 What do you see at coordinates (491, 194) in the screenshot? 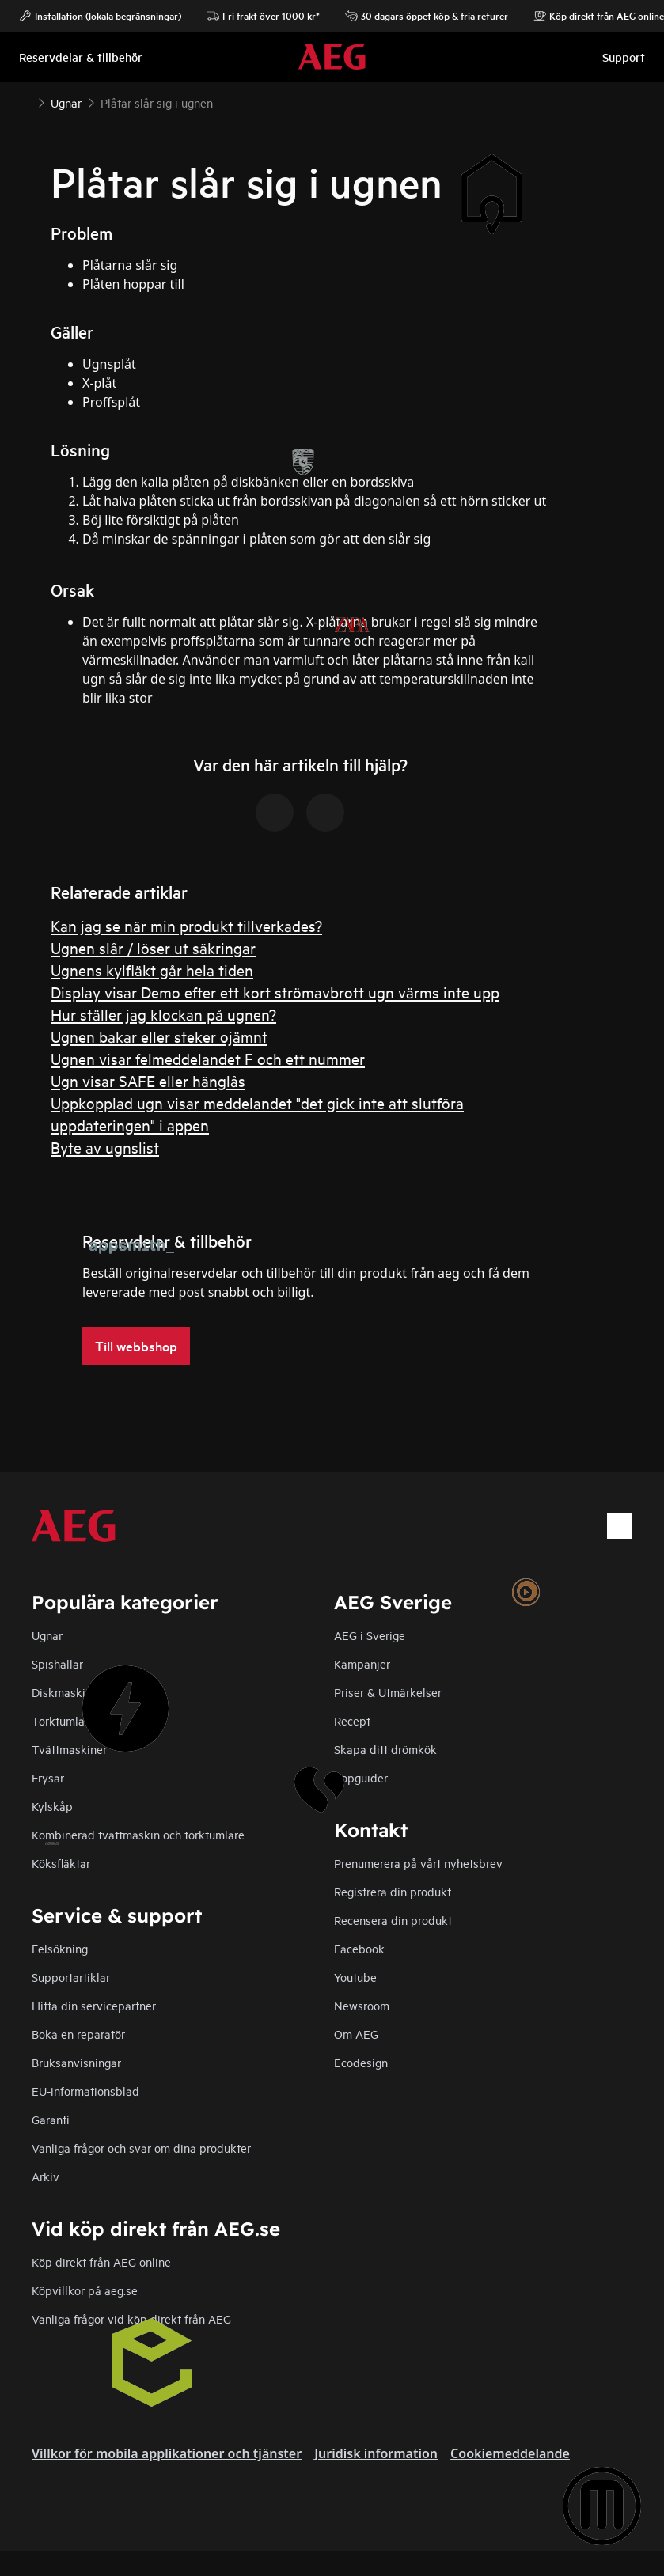
I see `open the emlakjet real estate app` at bounding box center [491, 194].